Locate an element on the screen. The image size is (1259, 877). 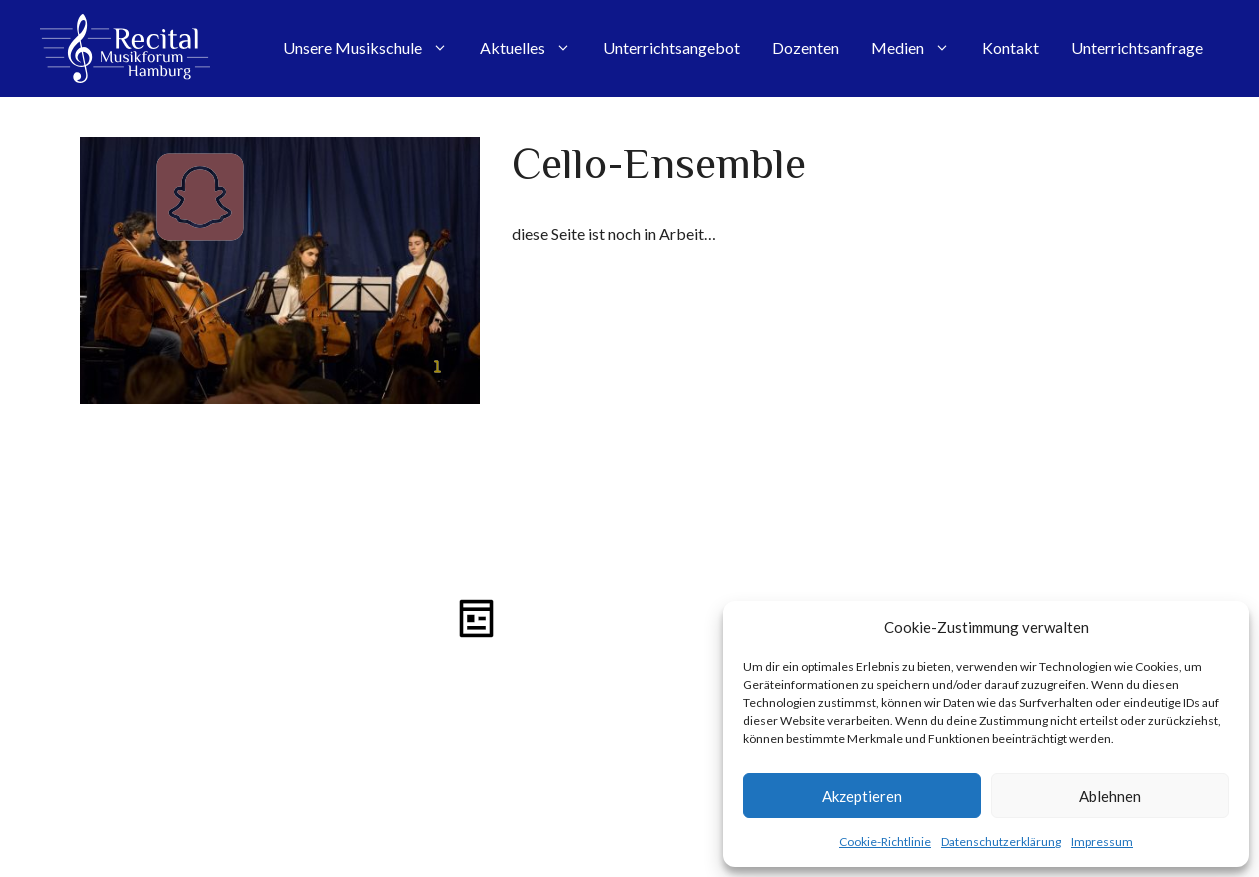
open snapchat app is located at coordinates (200, 197).